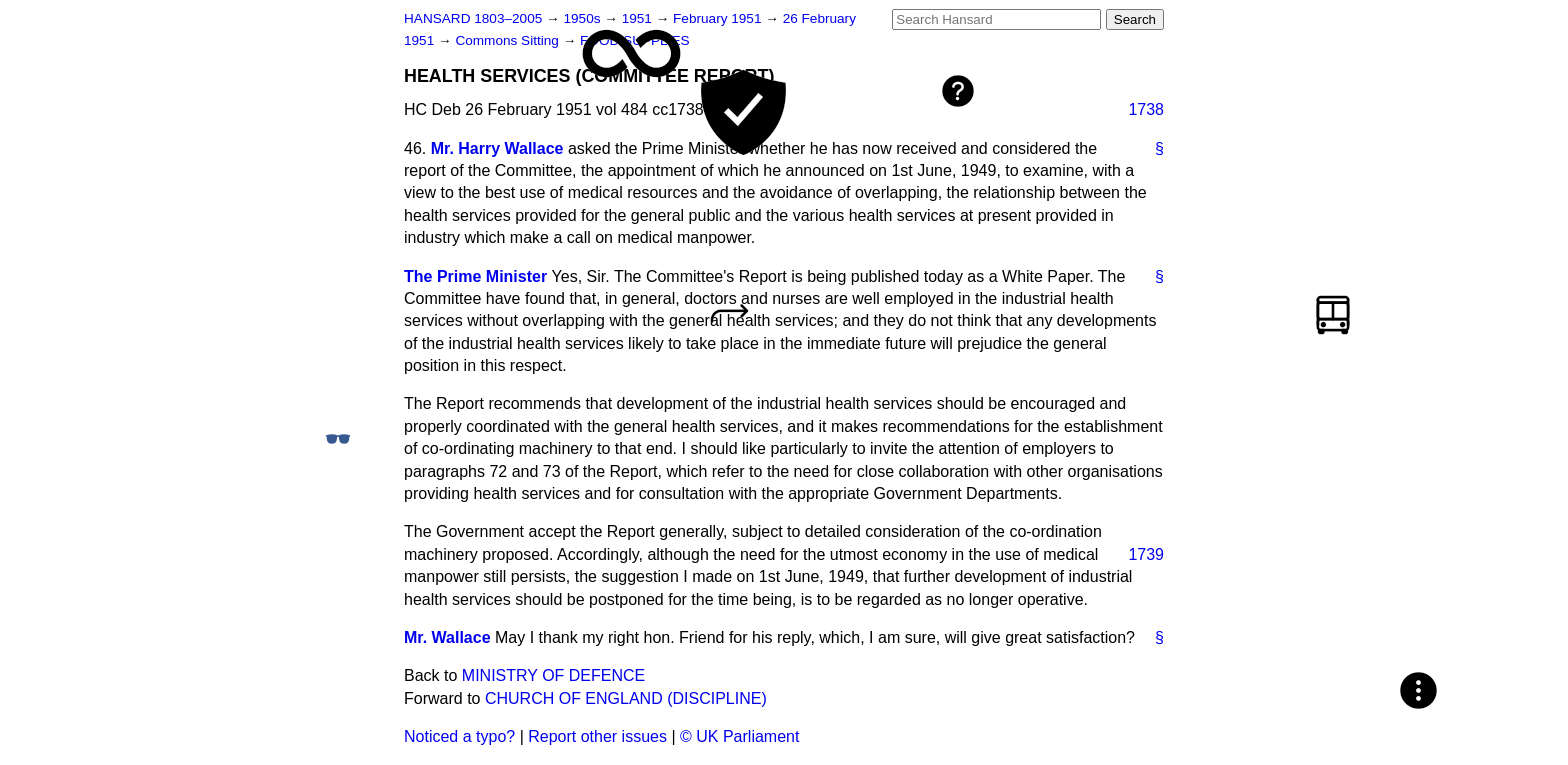 The width and height of the screenshot is (1568, 765). I want to click on toggle infinite loop or repeat mode, so click(631, 53).